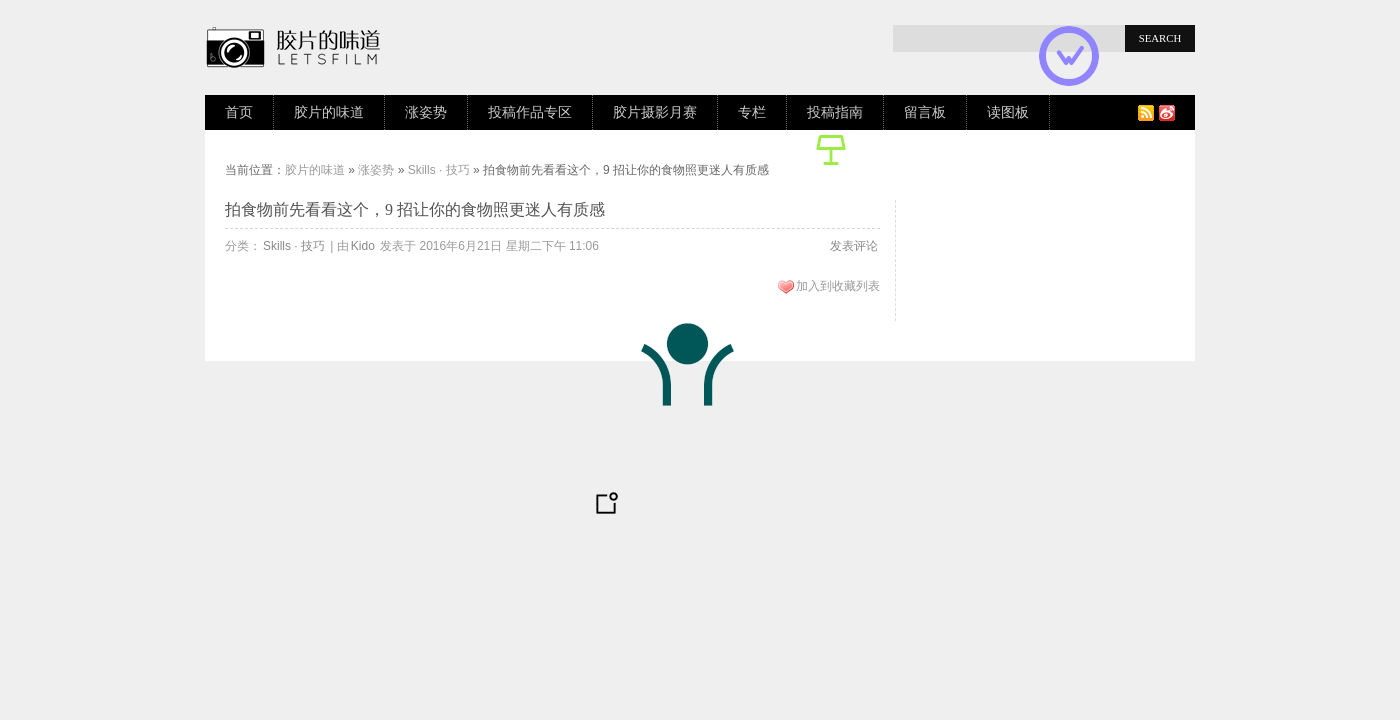  I want to click on indicates a welcoming or friendly user state, so click(687, 364).